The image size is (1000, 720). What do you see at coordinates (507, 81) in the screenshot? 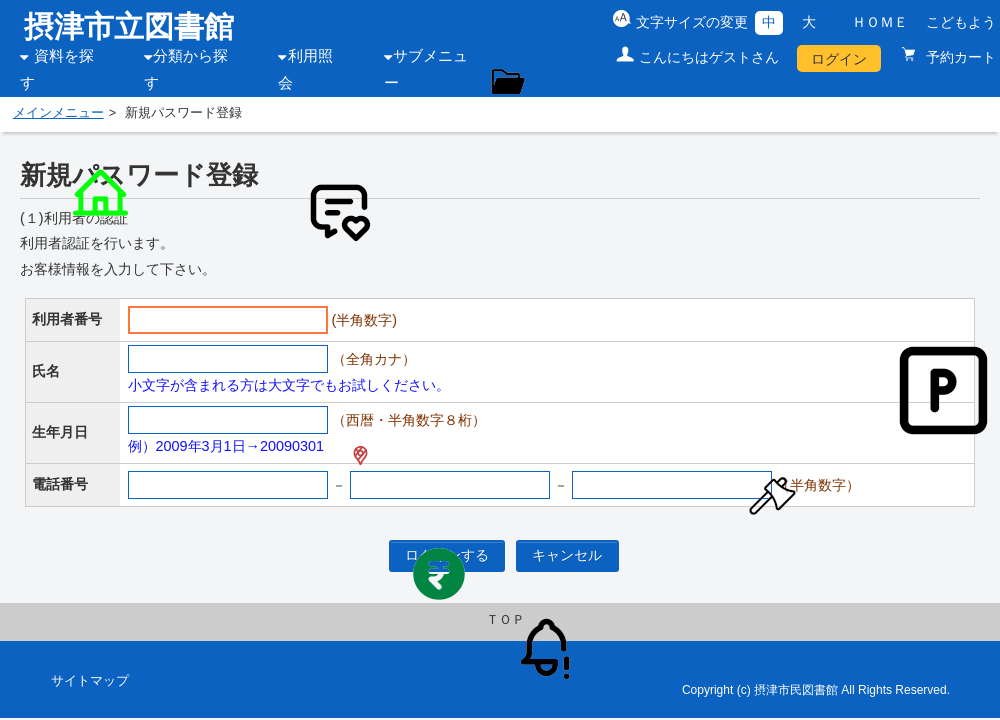
I see `open folder to view contents` at bounding box center [507, 81].